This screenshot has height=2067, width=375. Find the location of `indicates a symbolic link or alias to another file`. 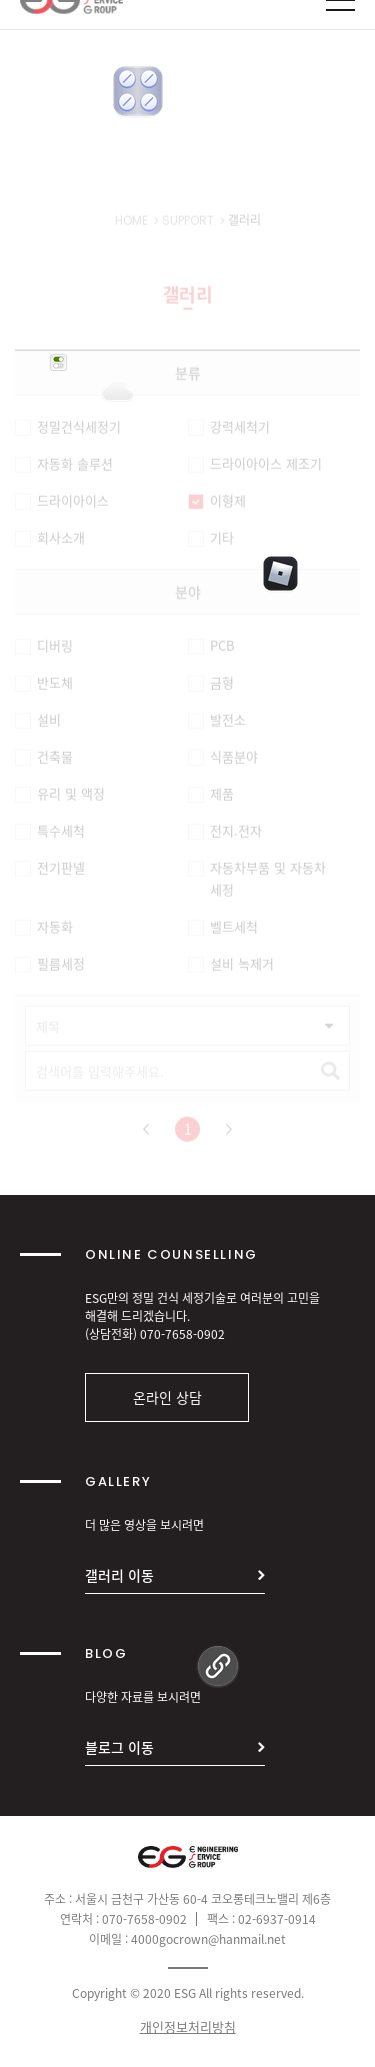

indicates a symbolic link or alias to another file is located at coordinates (218, 1666).